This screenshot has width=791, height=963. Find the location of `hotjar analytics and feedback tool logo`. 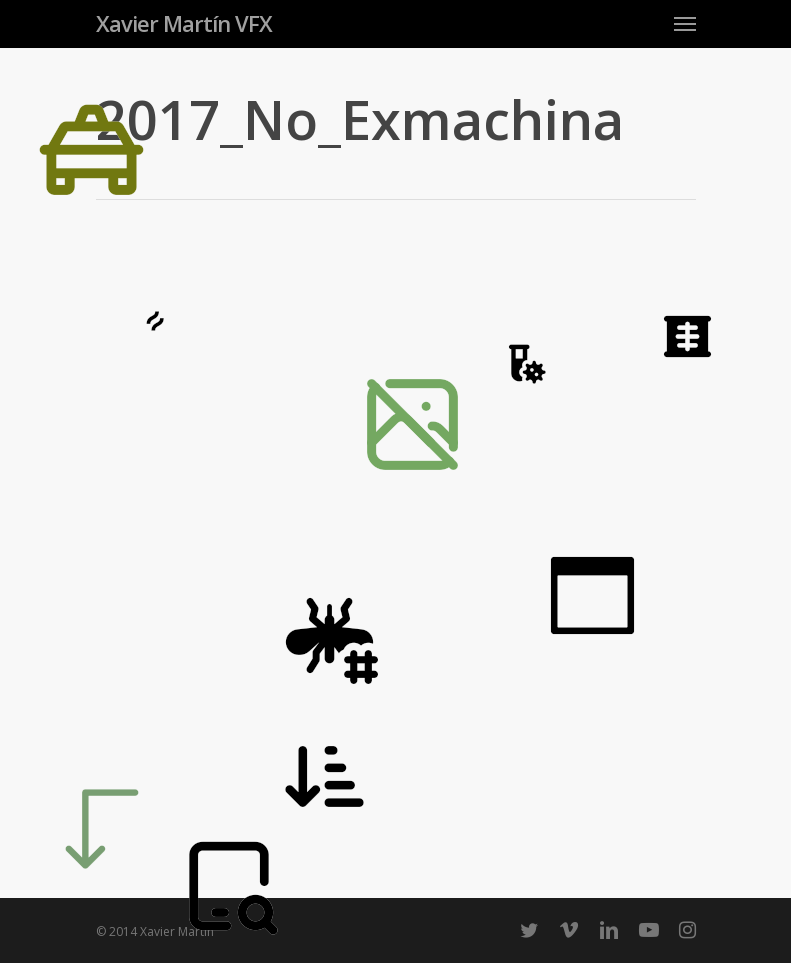

hotjar analytics and feedback tool logo is located at coordinates (155, 321).